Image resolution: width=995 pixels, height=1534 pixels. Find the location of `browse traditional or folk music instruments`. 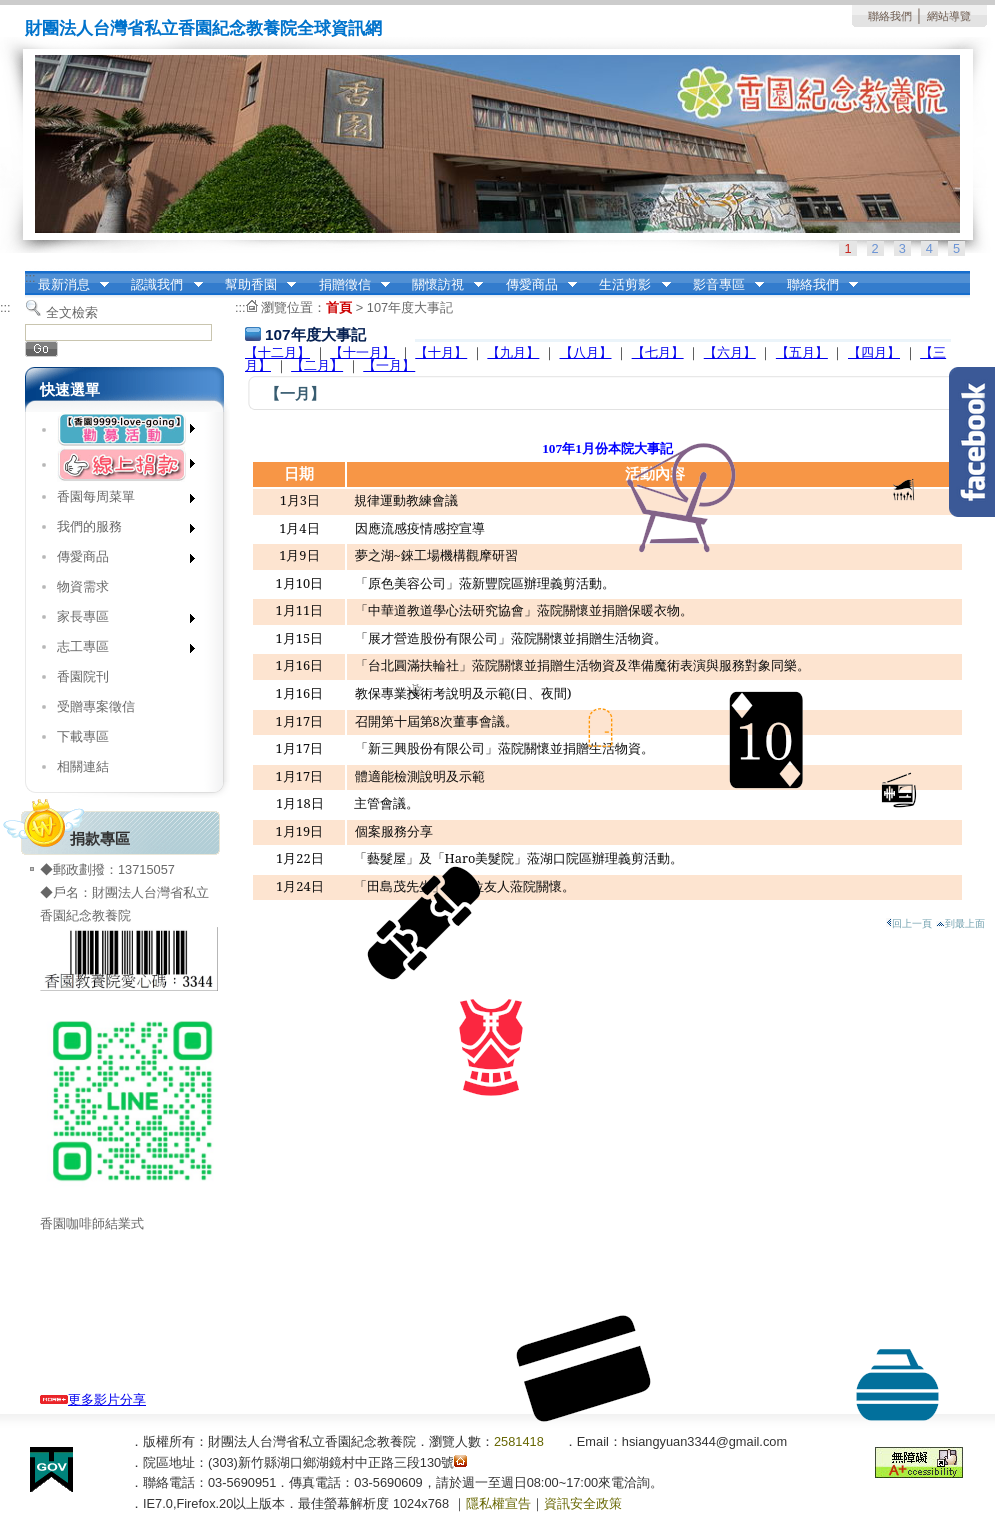

browse traditional or folk music instruments is located at coordinates (414, 691).